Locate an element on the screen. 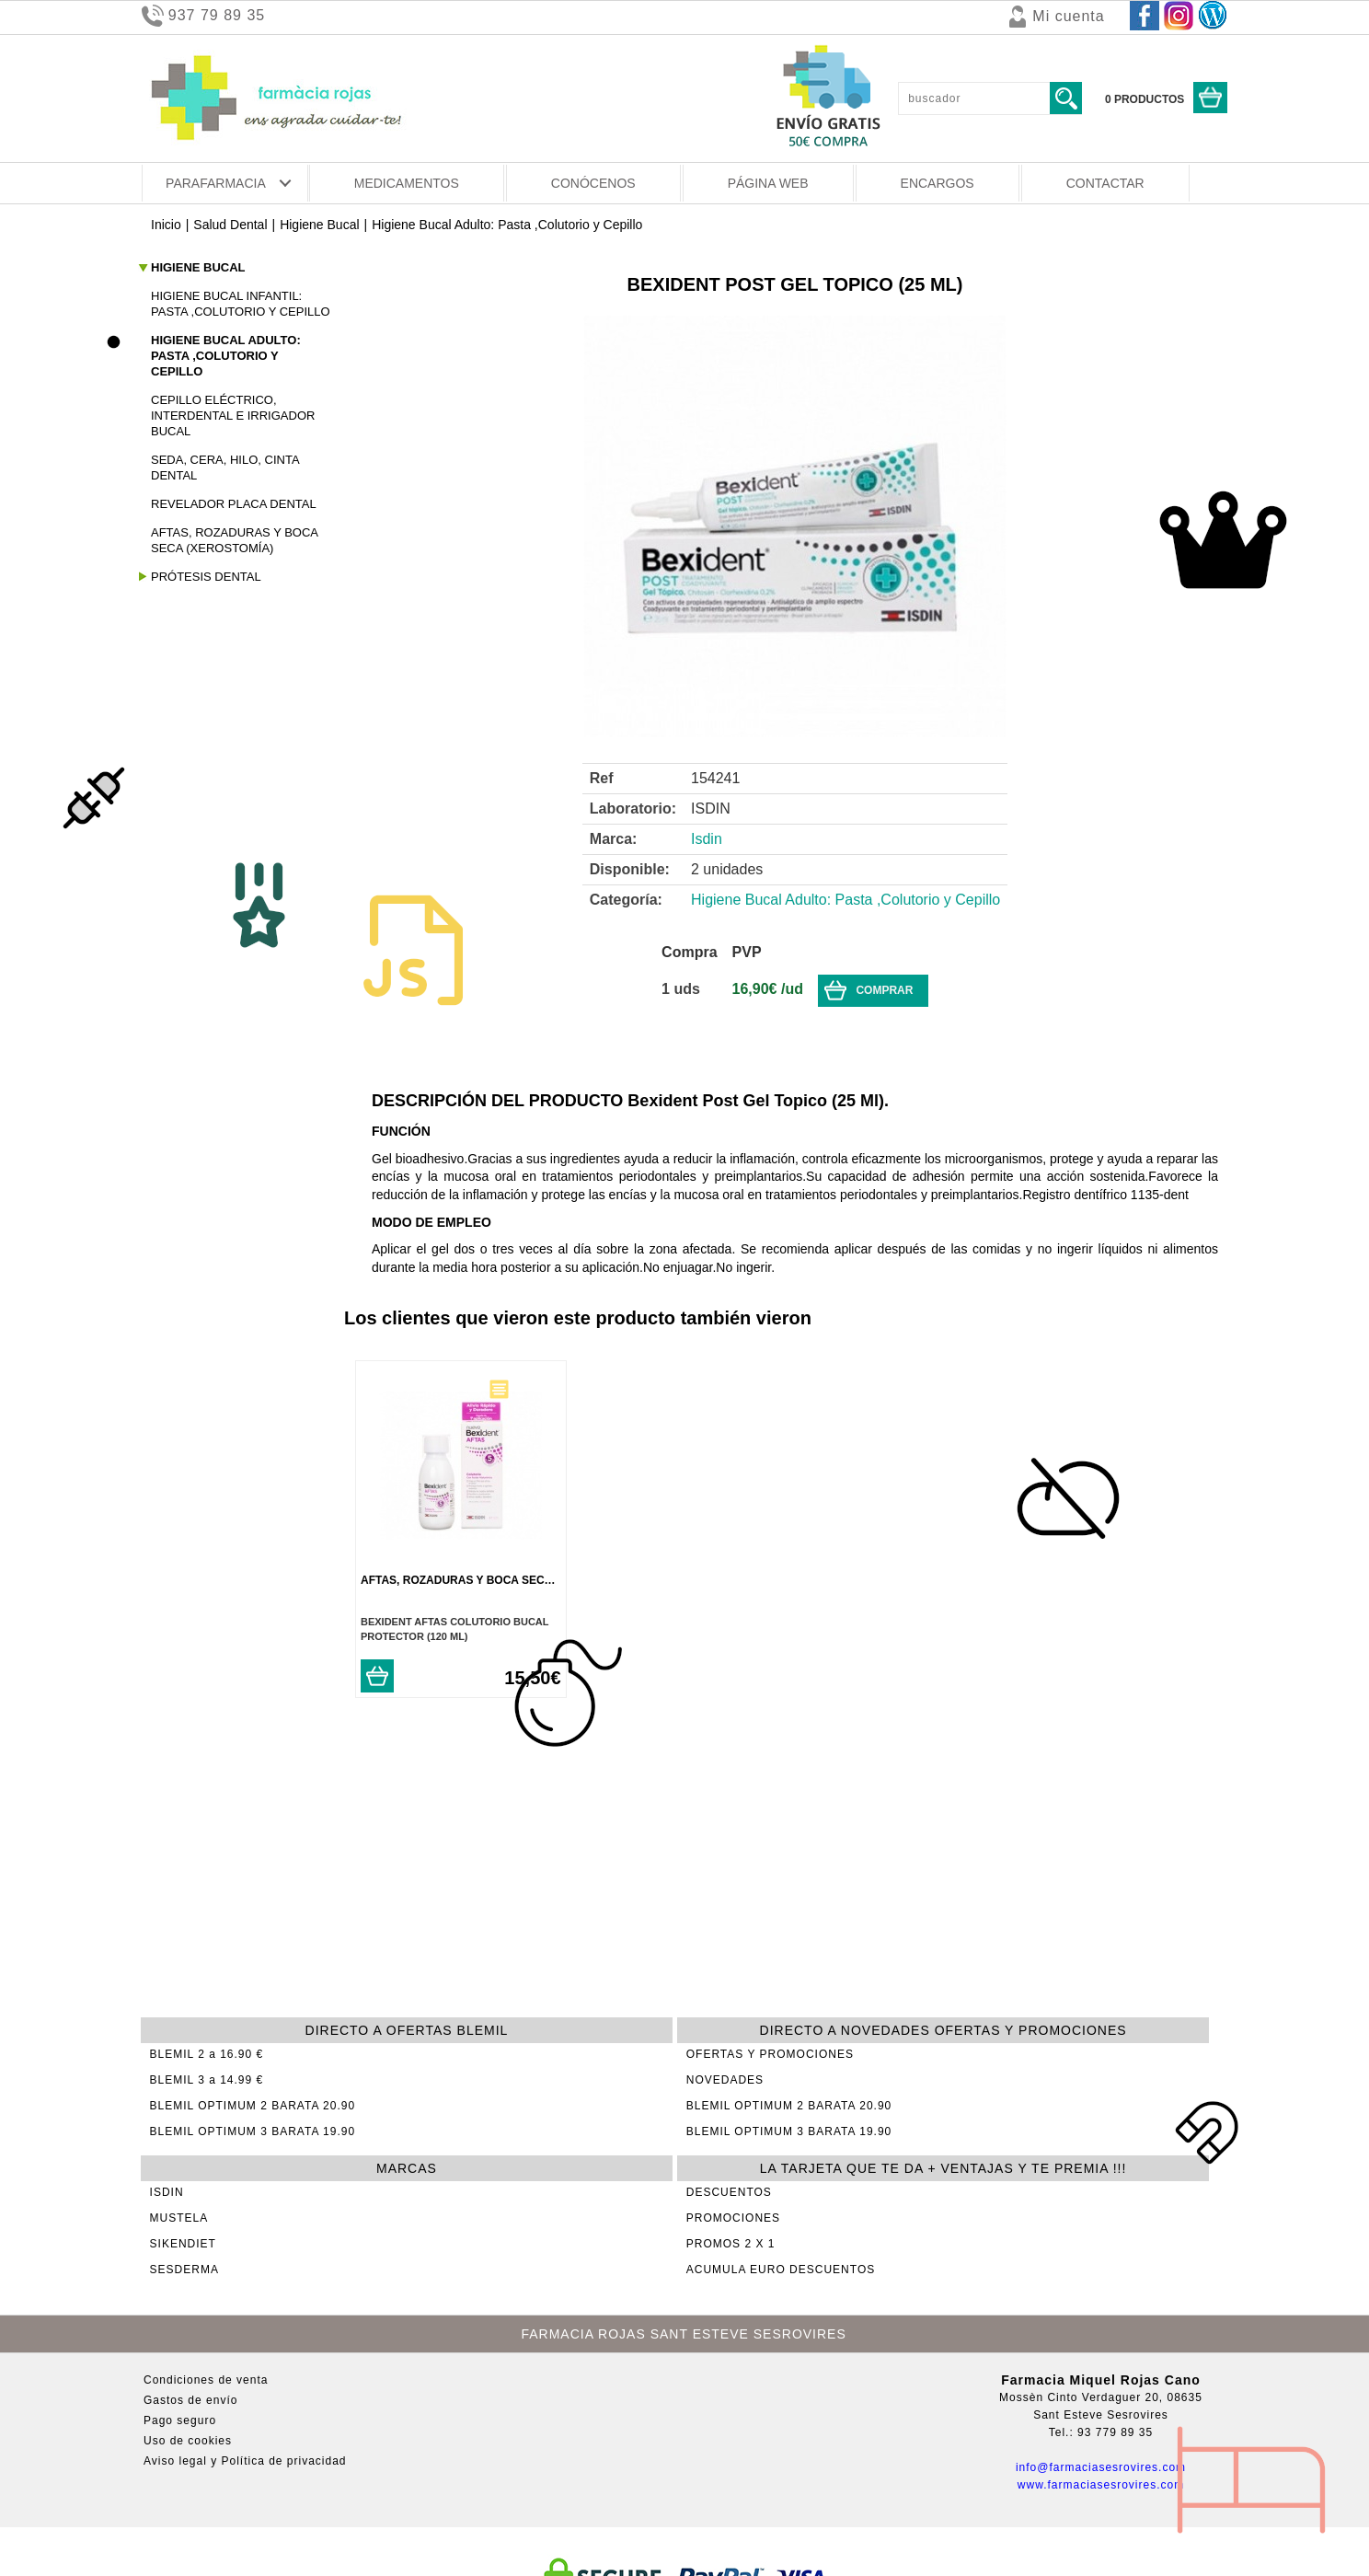  center align text is located at coordinates (499, 1389).